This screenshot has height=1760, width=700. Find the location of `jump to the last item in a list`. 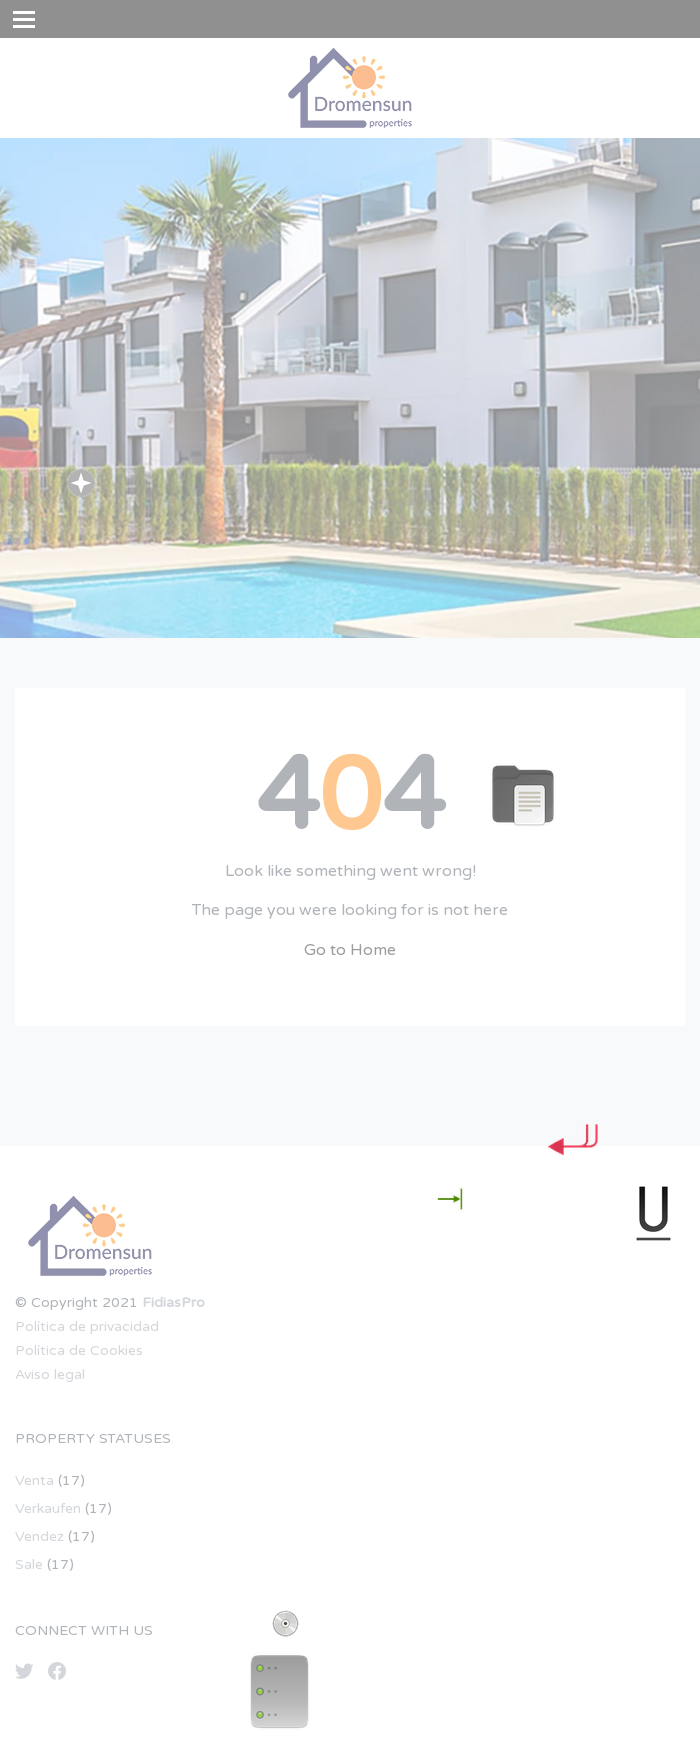

jump to the last item in a list is located at coordinates (450, 1199).